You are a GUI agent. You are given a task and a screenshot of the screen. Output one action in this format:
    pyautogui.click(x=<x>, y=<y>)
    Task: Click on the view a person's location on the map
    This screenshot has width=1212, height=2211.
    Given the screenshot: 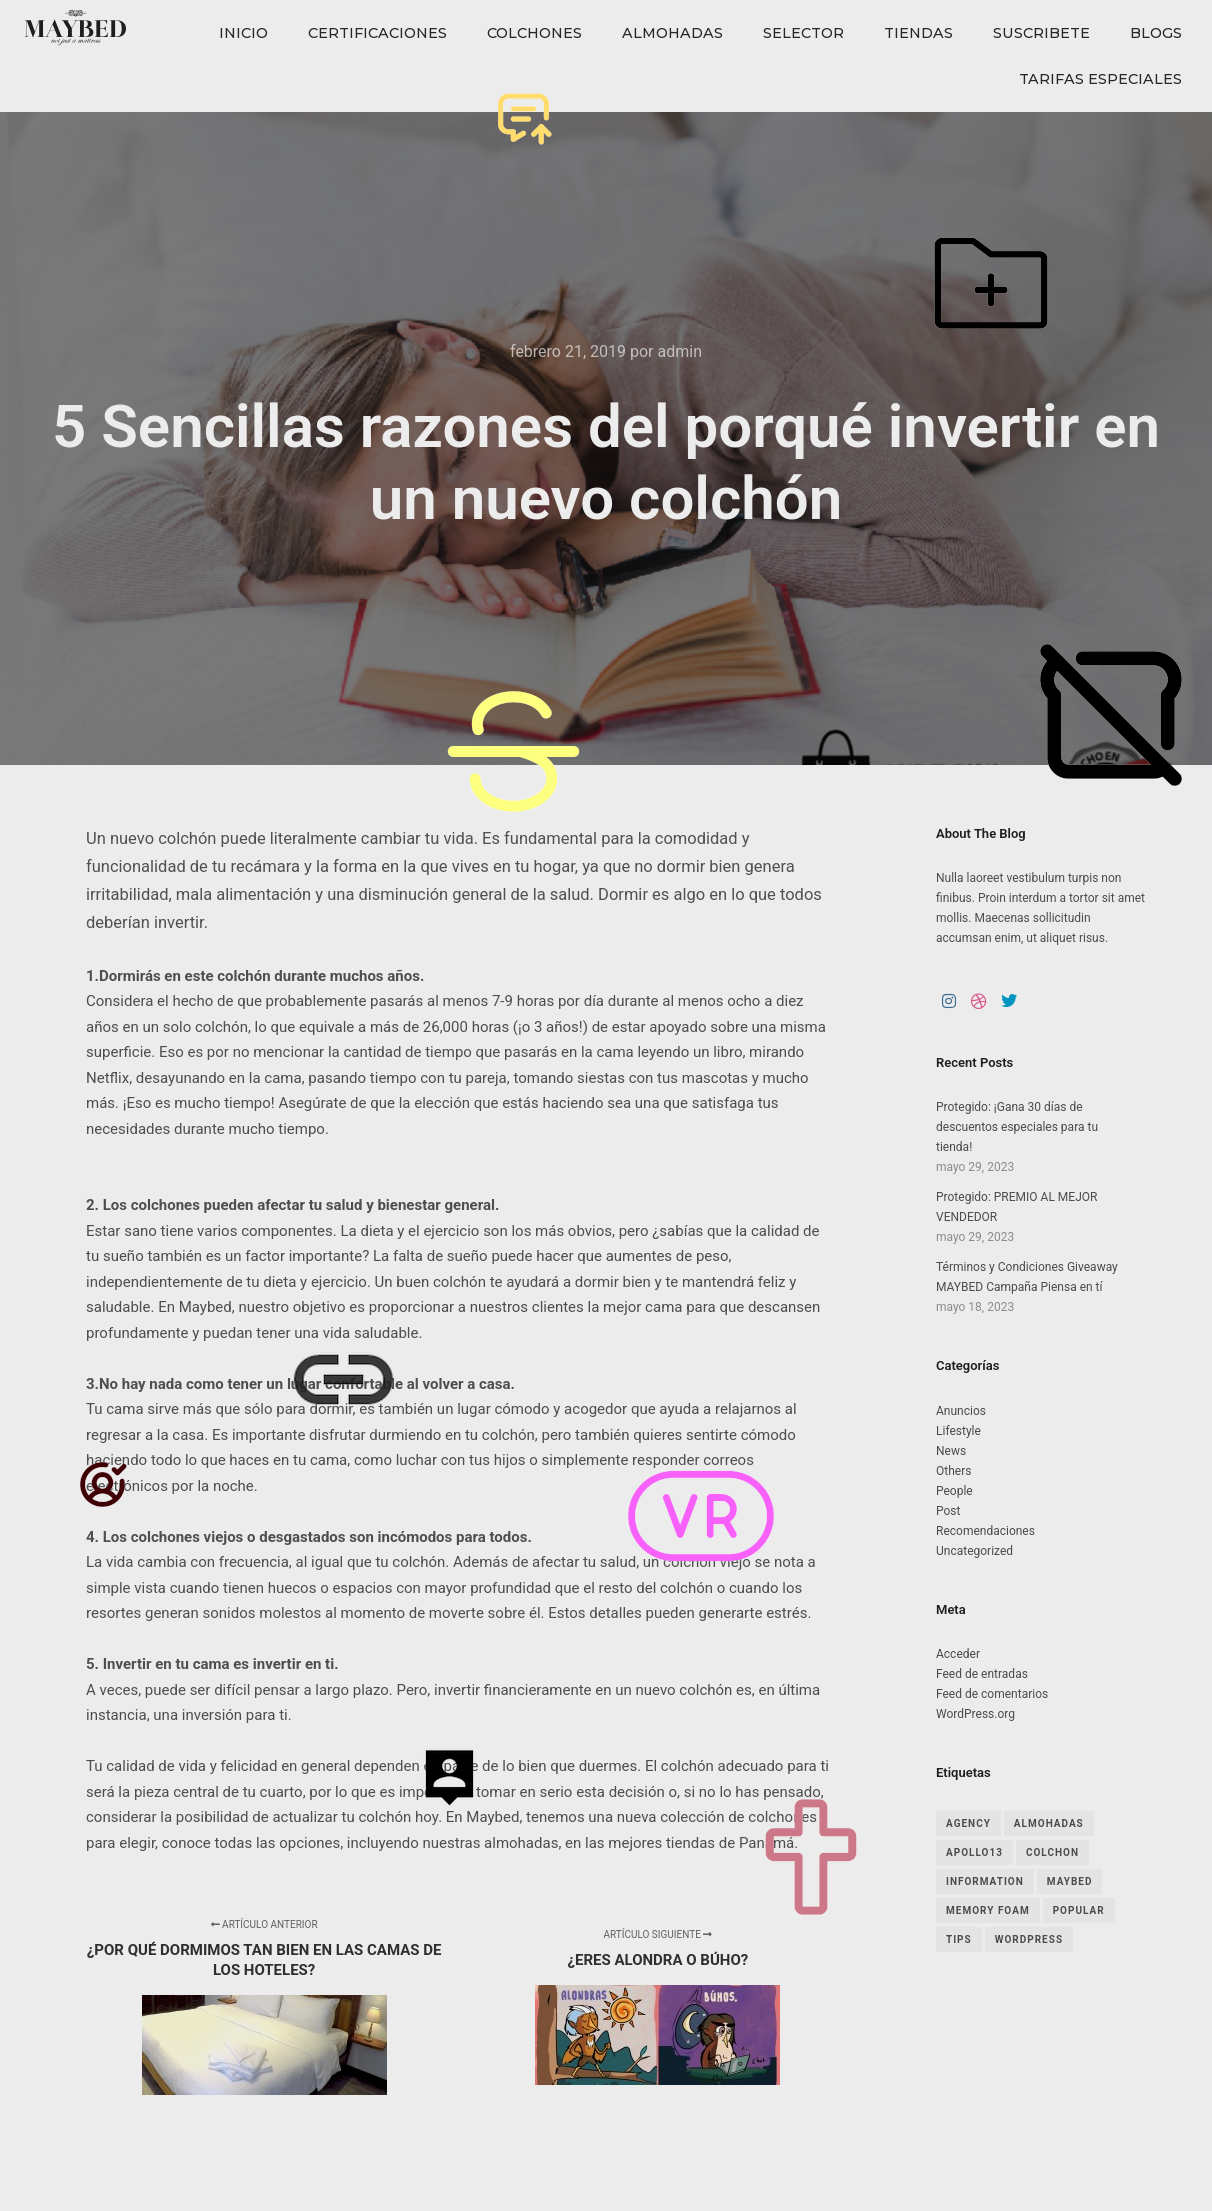 What is the action you would take?
    pyautogui.click(x=449, y=1776)
    